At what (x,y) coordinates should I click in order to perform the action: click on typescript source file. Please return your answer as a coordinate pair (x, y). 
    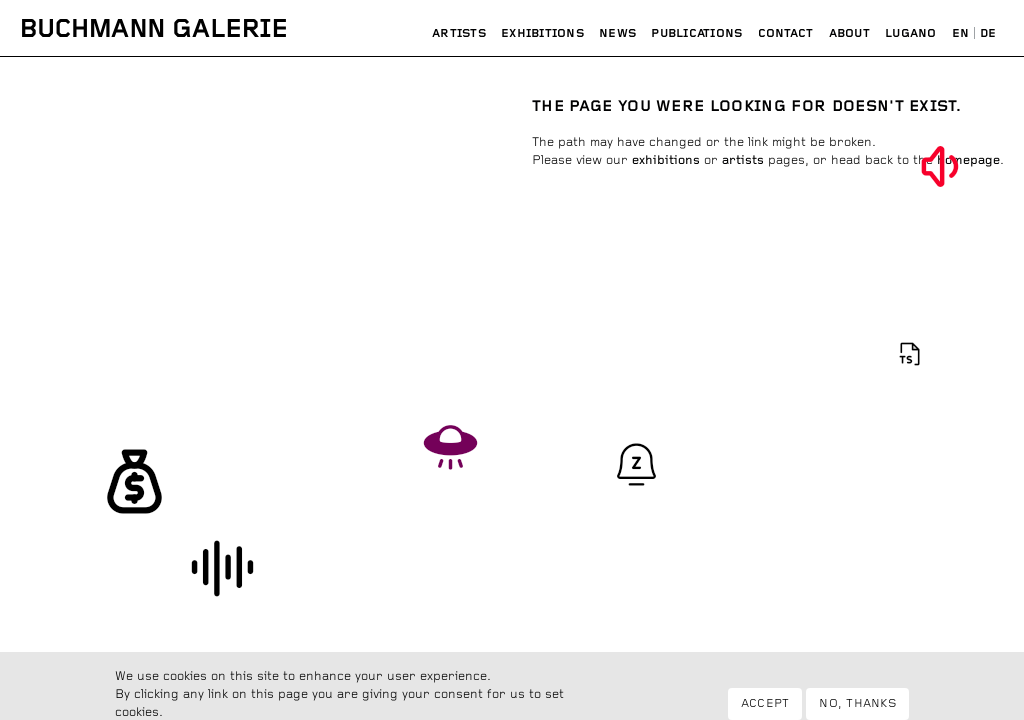
    Looking at the image, I should click on (910, 354).